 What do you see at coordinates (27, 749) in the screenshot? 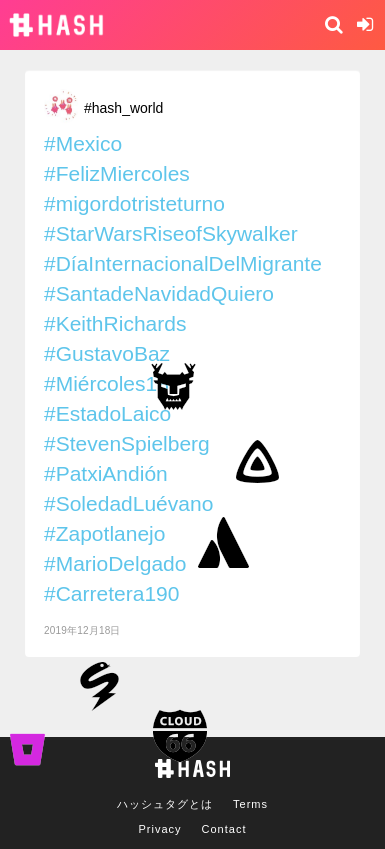
I see `open Bitbucket repository` at bounding box center [27, 749].